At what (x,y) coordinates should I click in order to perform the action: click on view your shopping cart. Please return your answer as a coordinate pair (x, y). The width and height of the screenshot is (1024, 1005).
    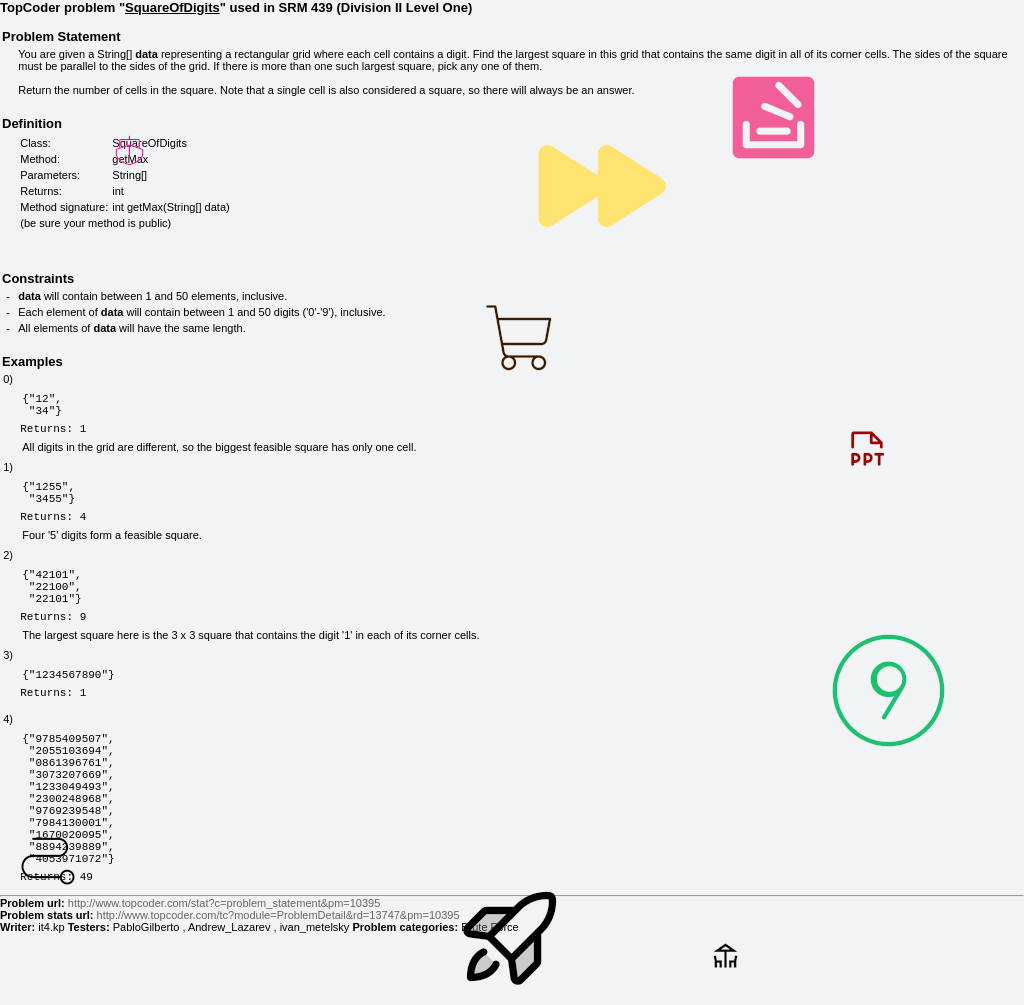
    Looking at the image, I should click on (520, 339).